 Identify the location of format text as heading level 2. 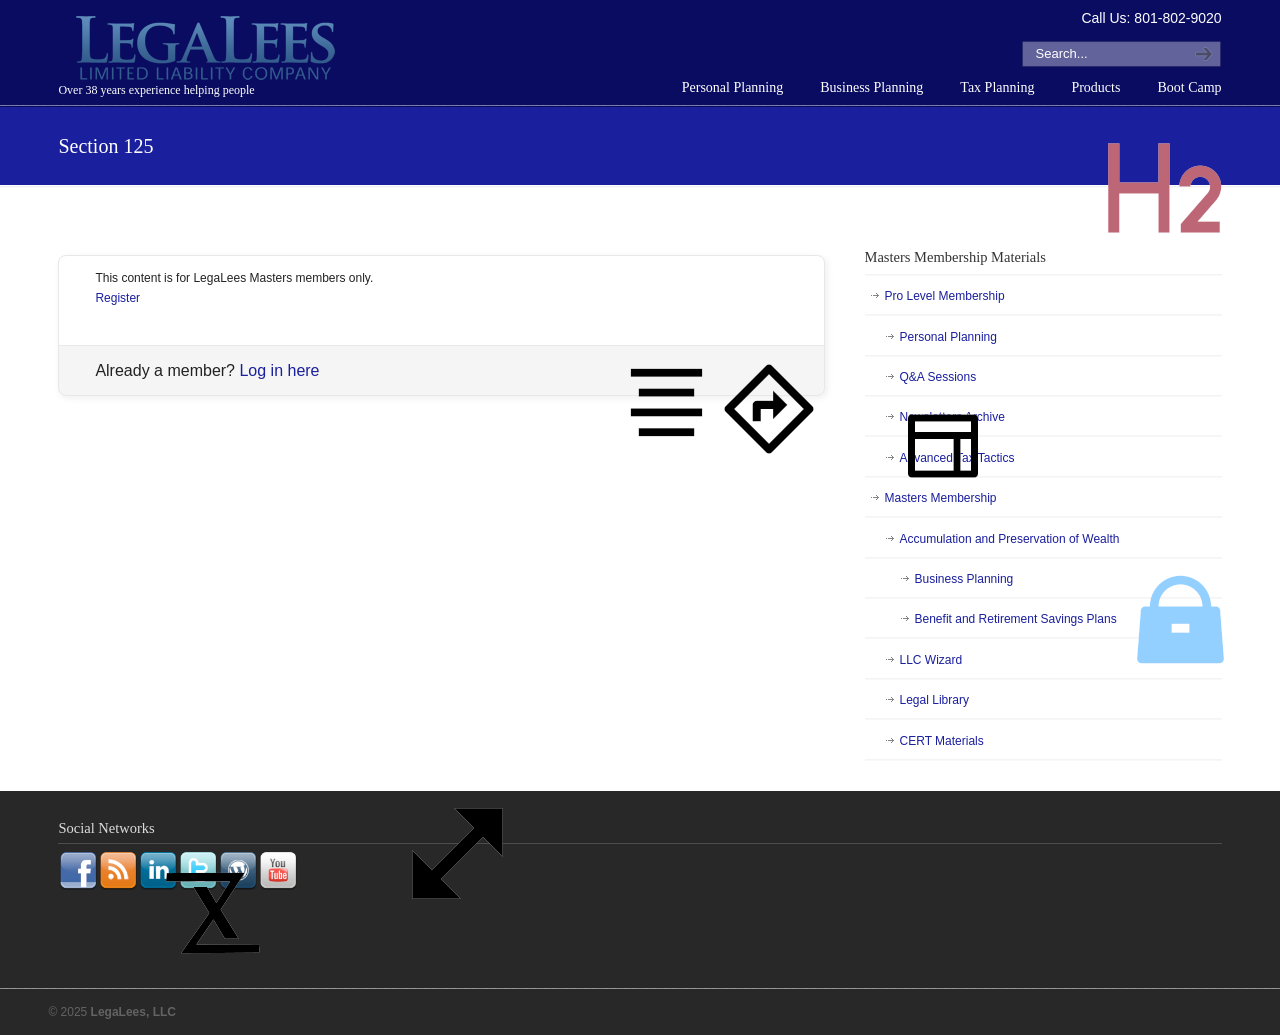
(1164, 188).